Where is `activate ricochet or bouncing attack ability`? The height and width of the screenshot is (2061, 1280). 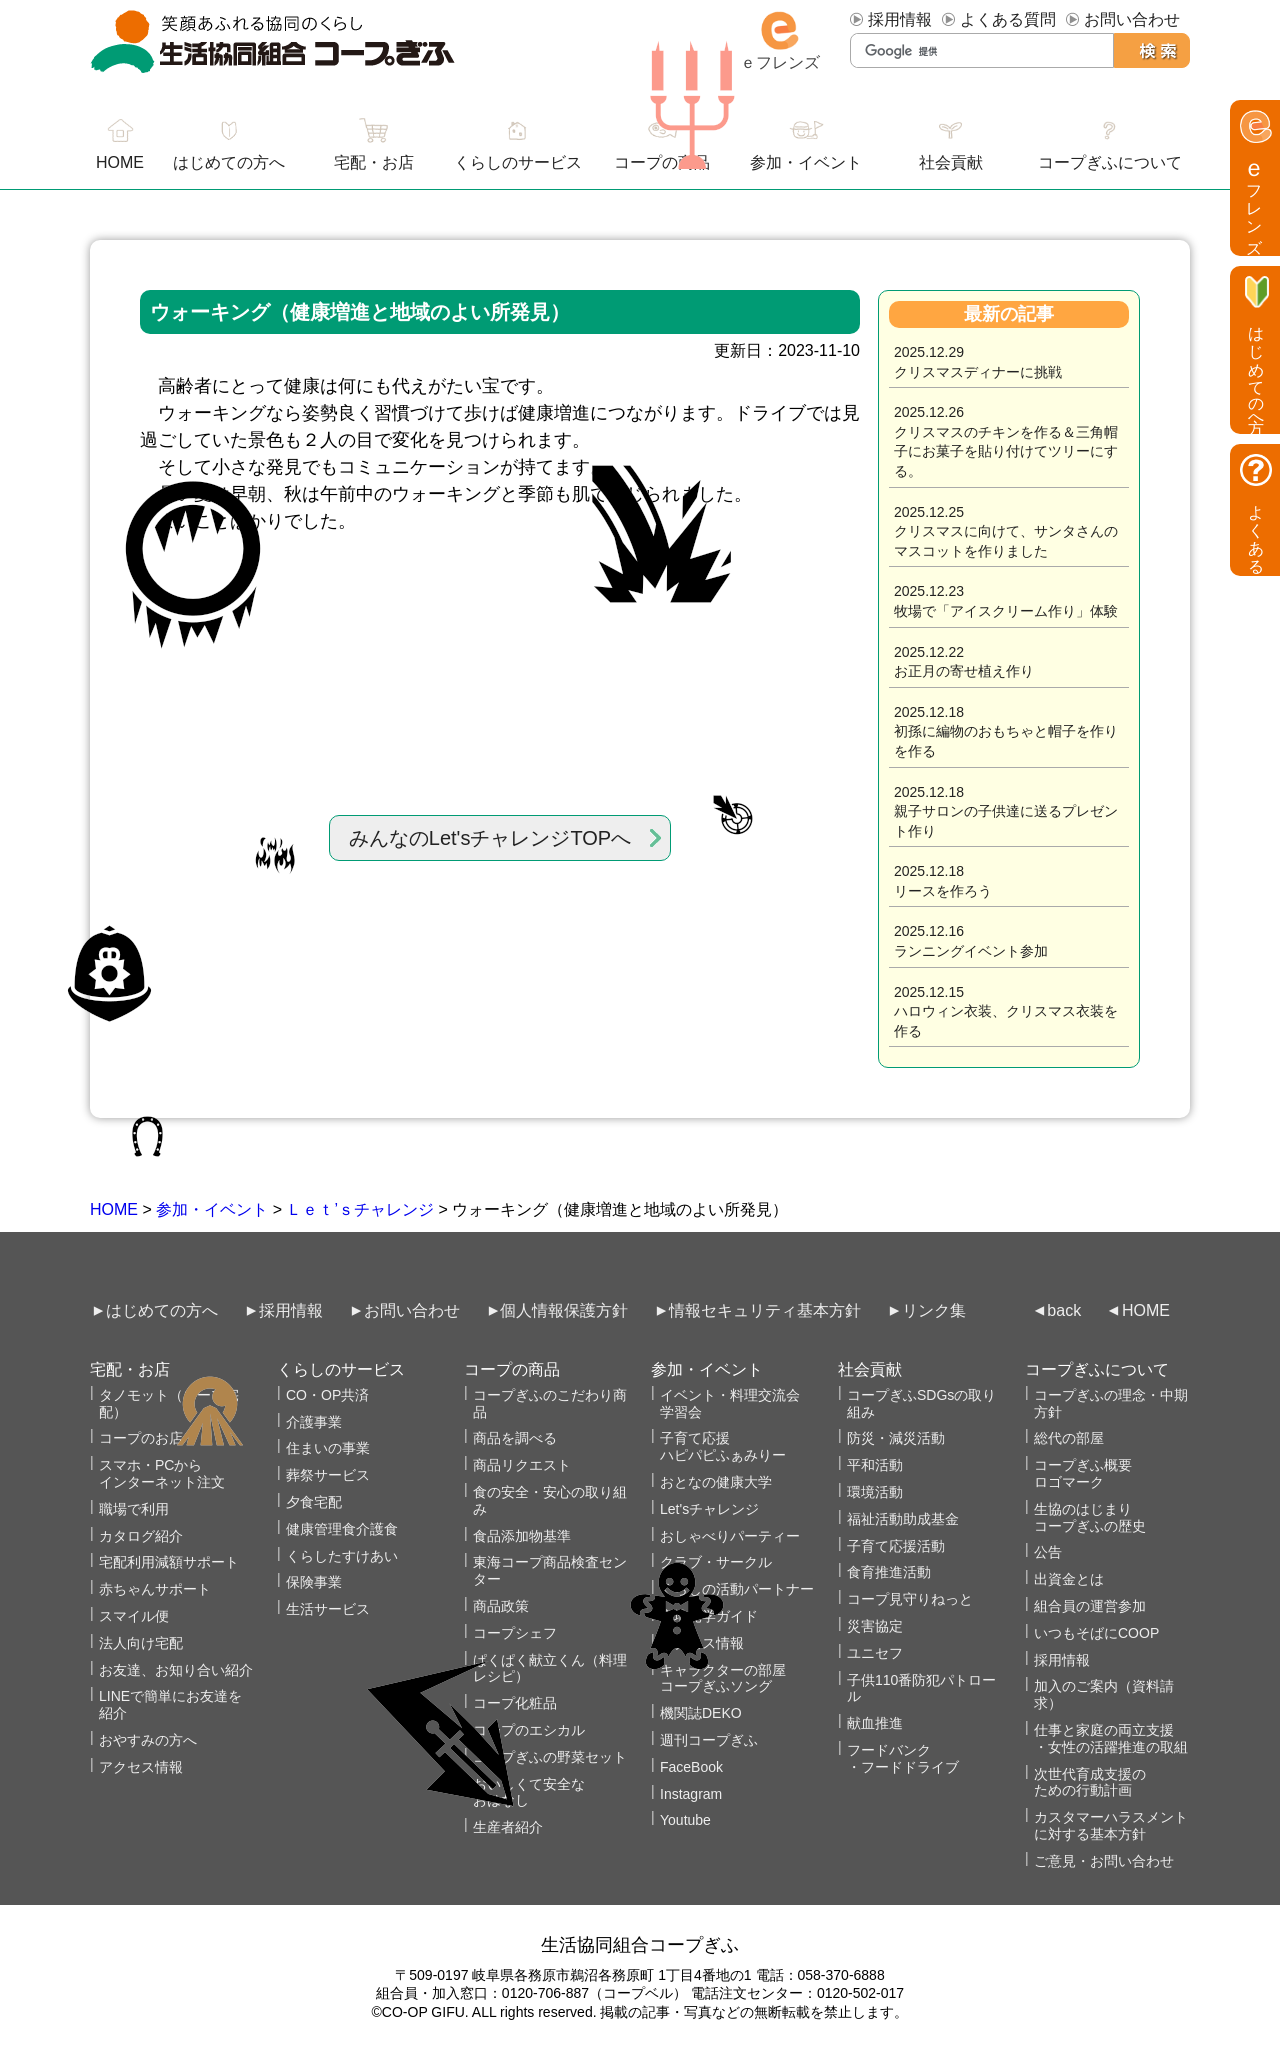 activate ricochet or bouncing attack ability is located at coordinates (440, 1733).